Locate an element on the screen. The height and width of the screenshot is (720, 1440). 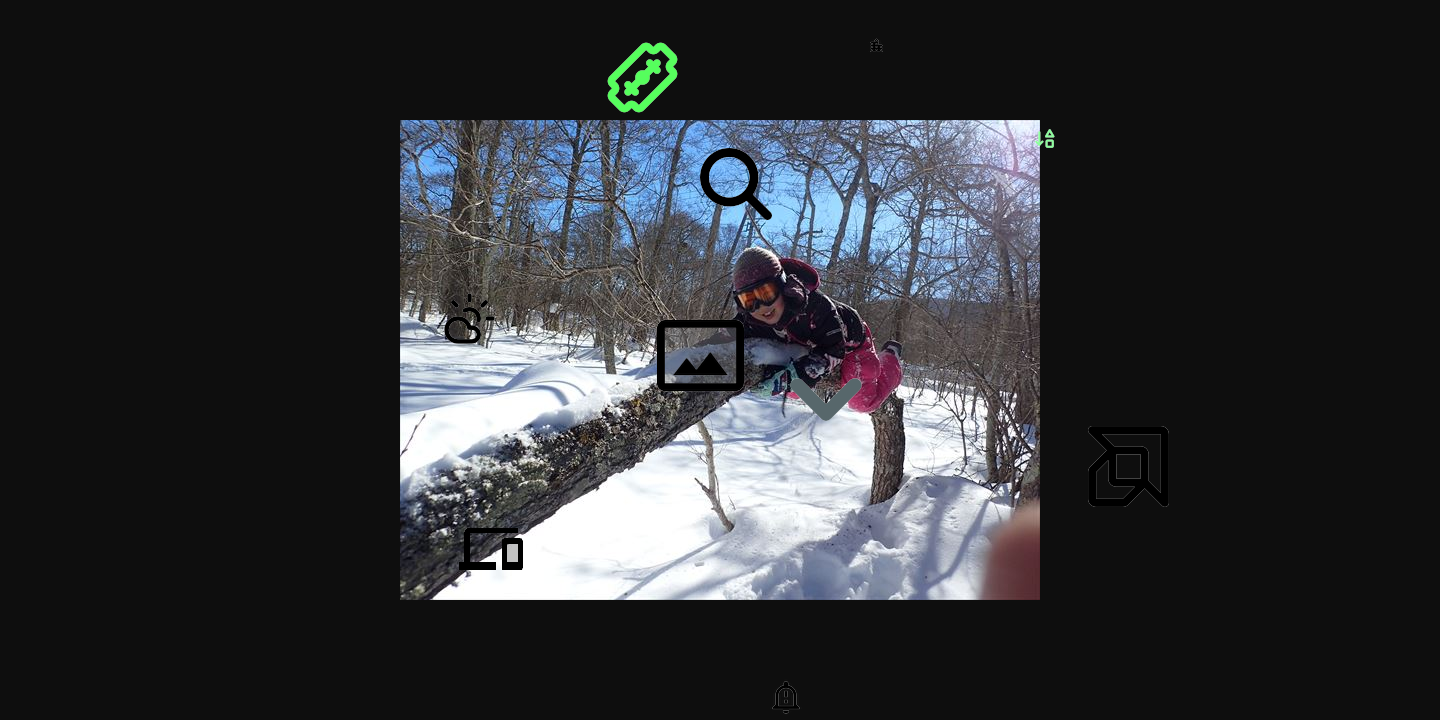
sort items in descending order is located at coordinates (1044, 138).